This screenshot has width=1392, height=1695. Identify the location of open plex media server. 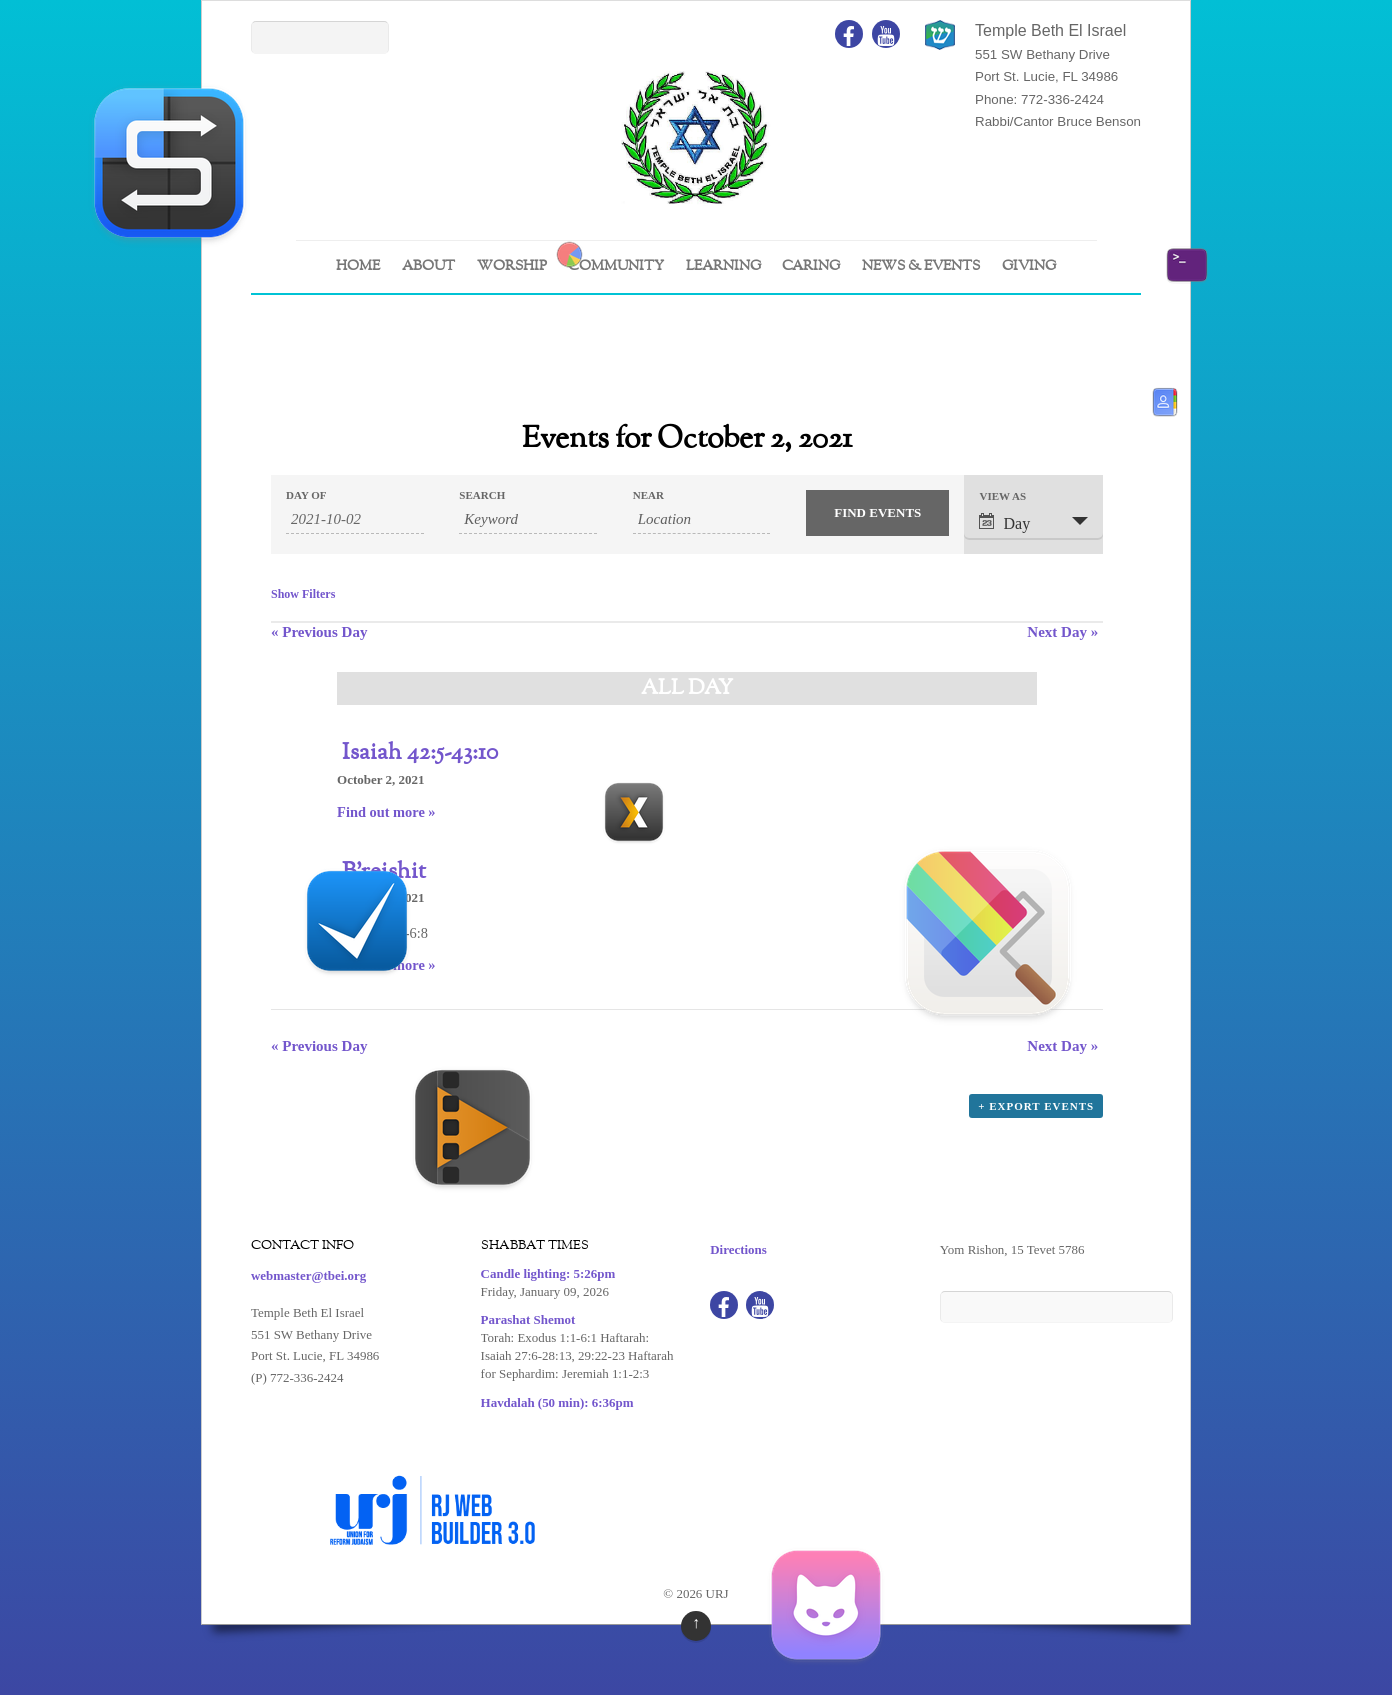
(634, 812).